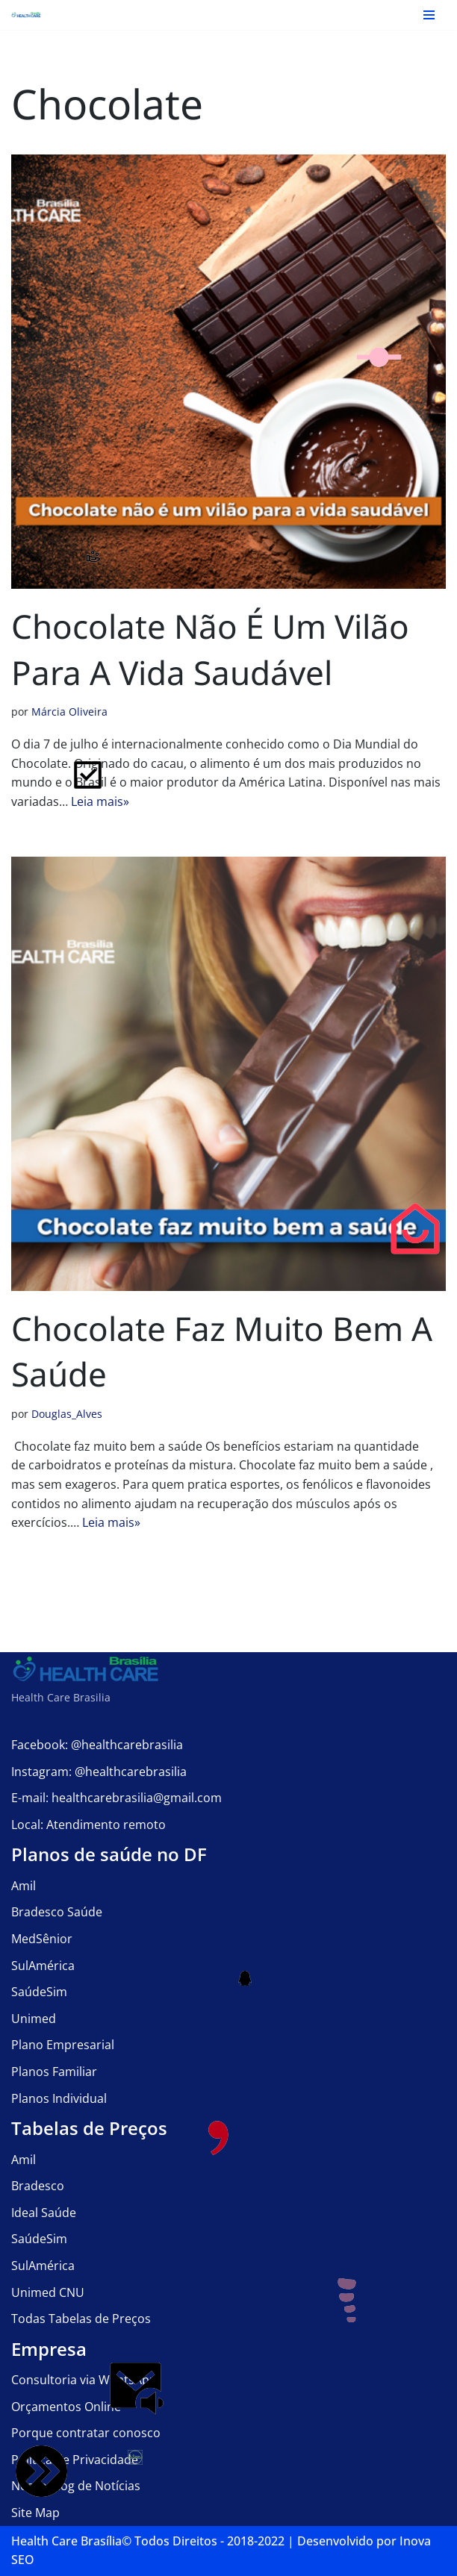 The height and width of the screenshot is (2576, 457). What do you see at coordinates (41, 2471) in the screenshot?
I see `esbuild JavaScript bundler logo` at bounding box center [41, 2471].